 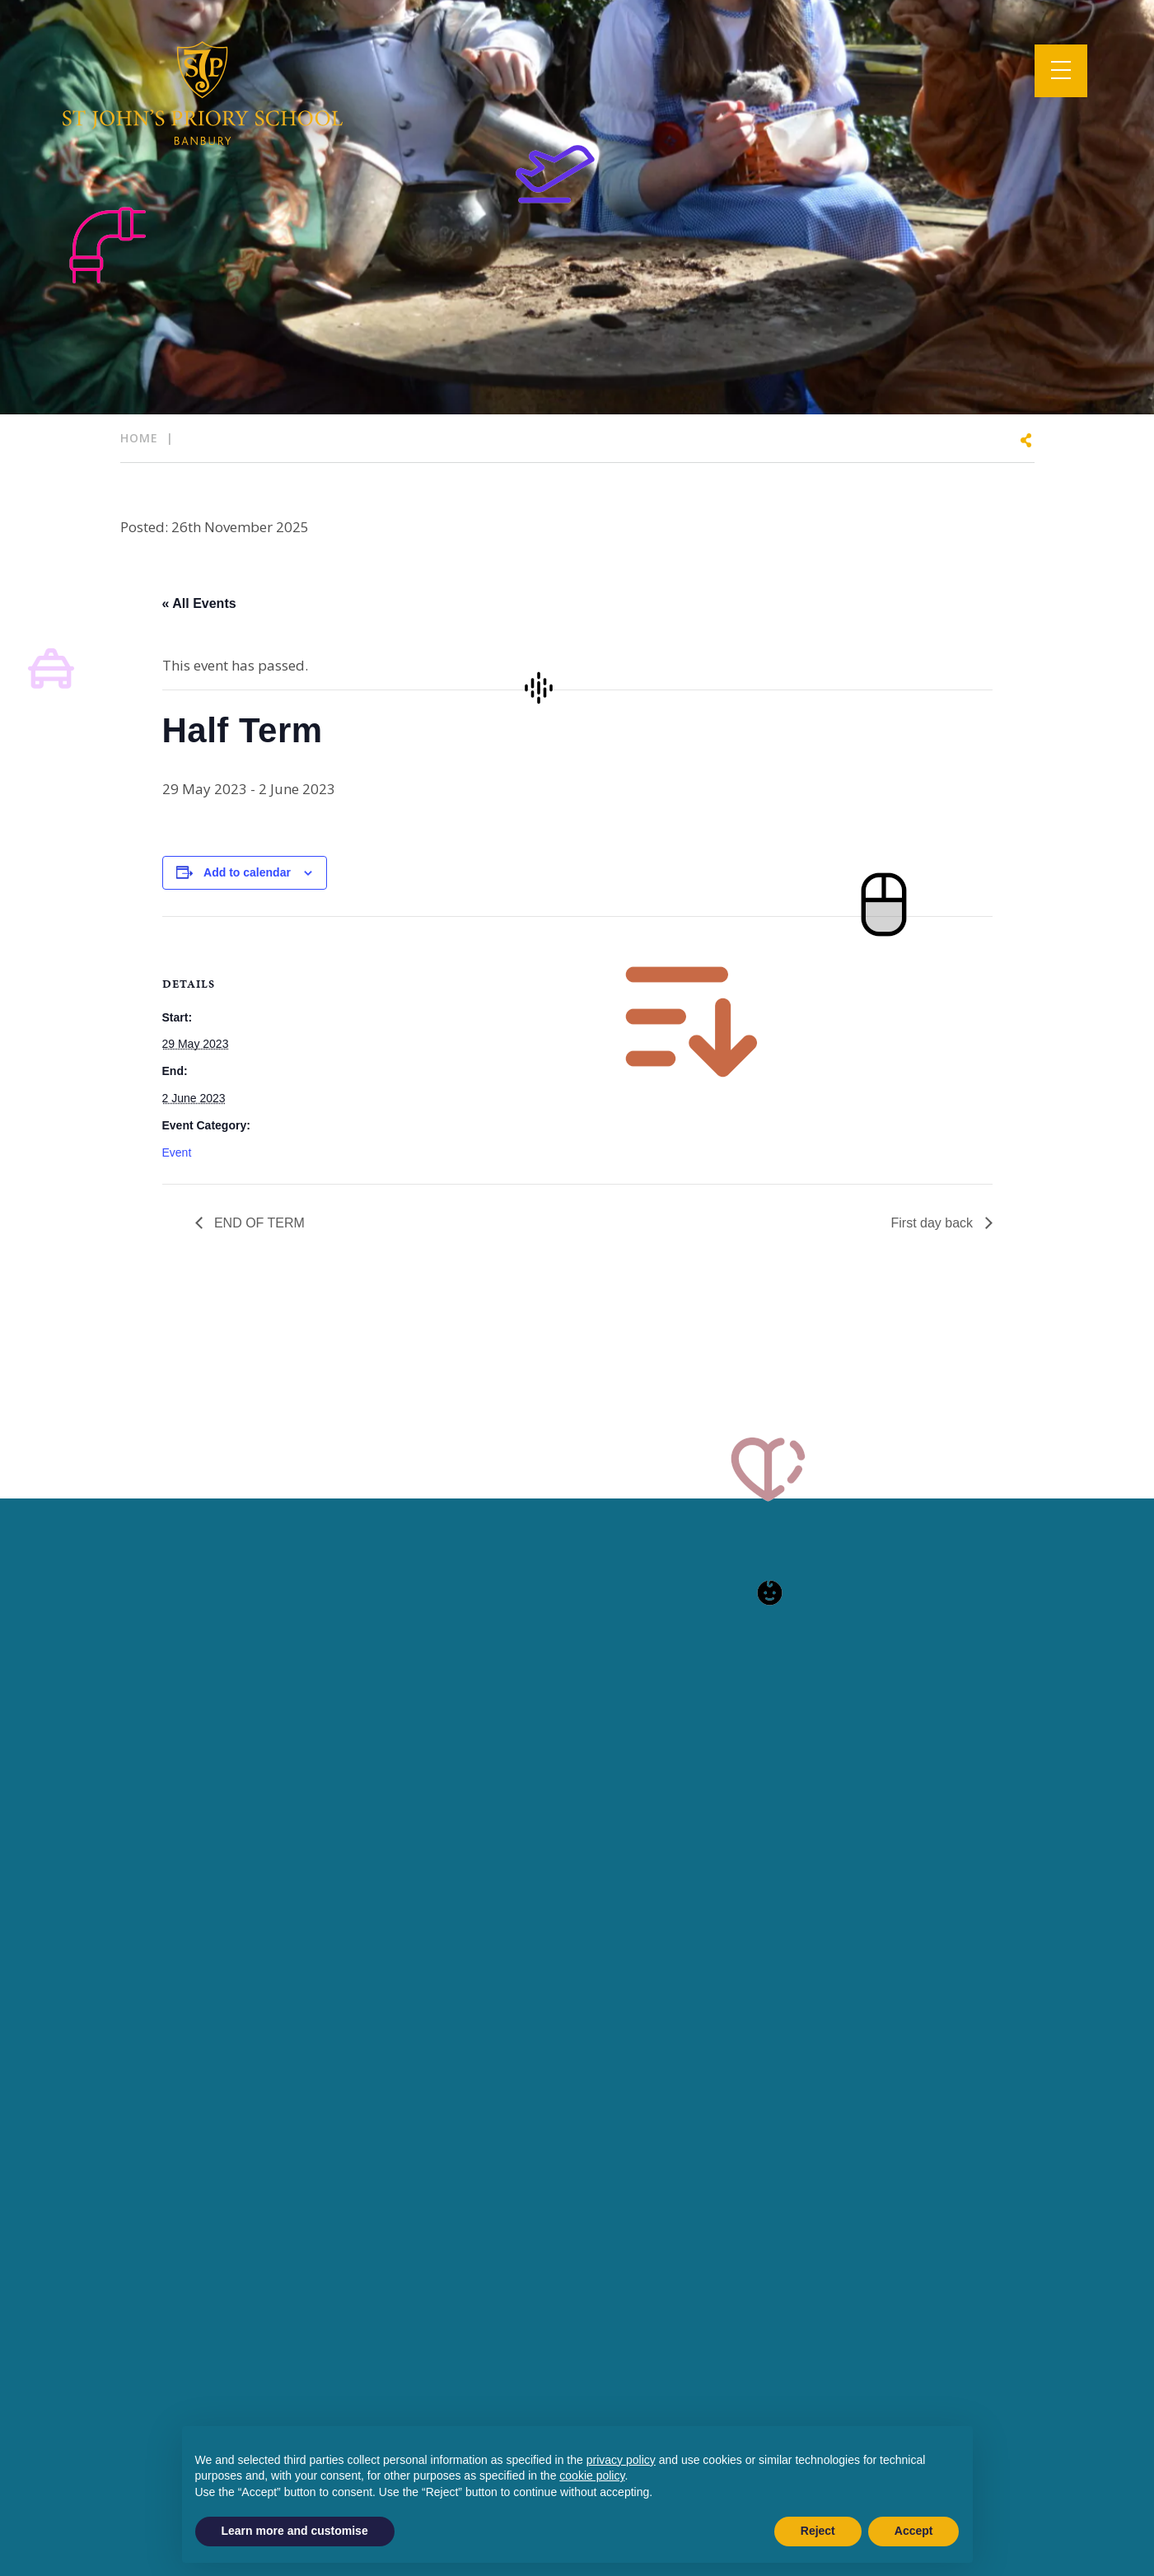 I want to click on access baby or child-related features, so click(x=769, y=1592).